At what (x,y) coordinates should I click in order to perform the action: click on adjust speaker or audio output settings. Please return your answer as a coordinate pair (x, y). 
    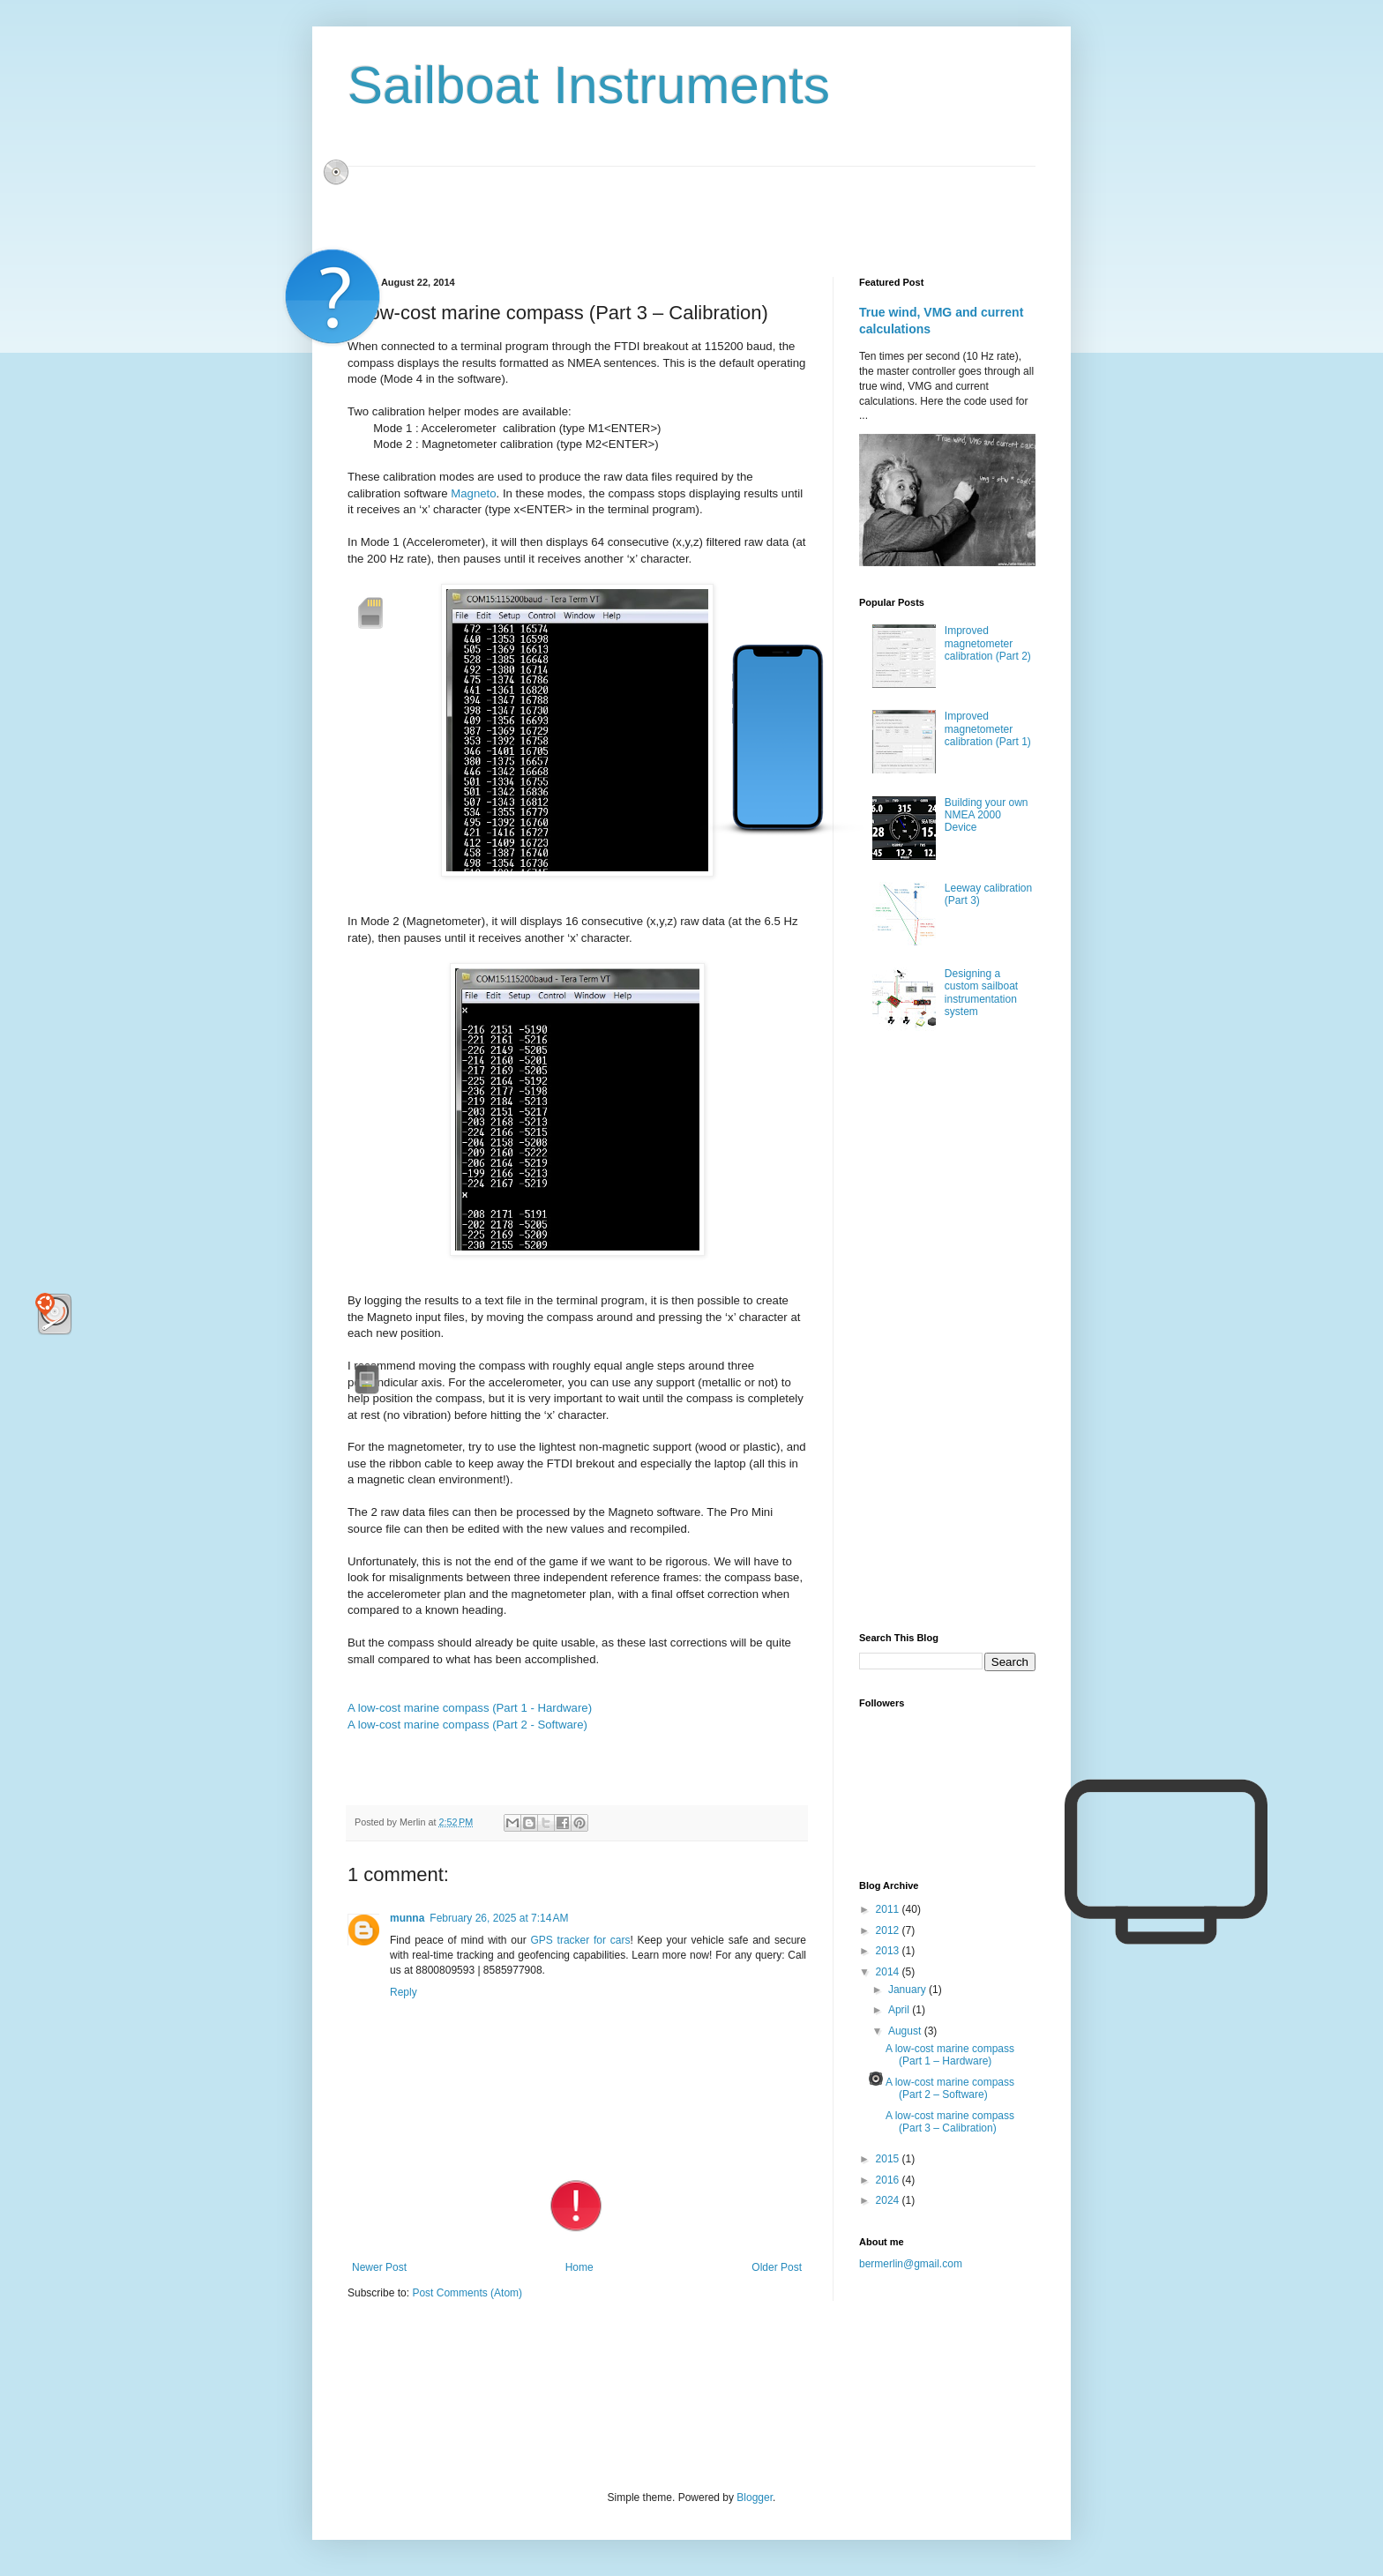
    Looking at the image, I should click on (876, 2079).